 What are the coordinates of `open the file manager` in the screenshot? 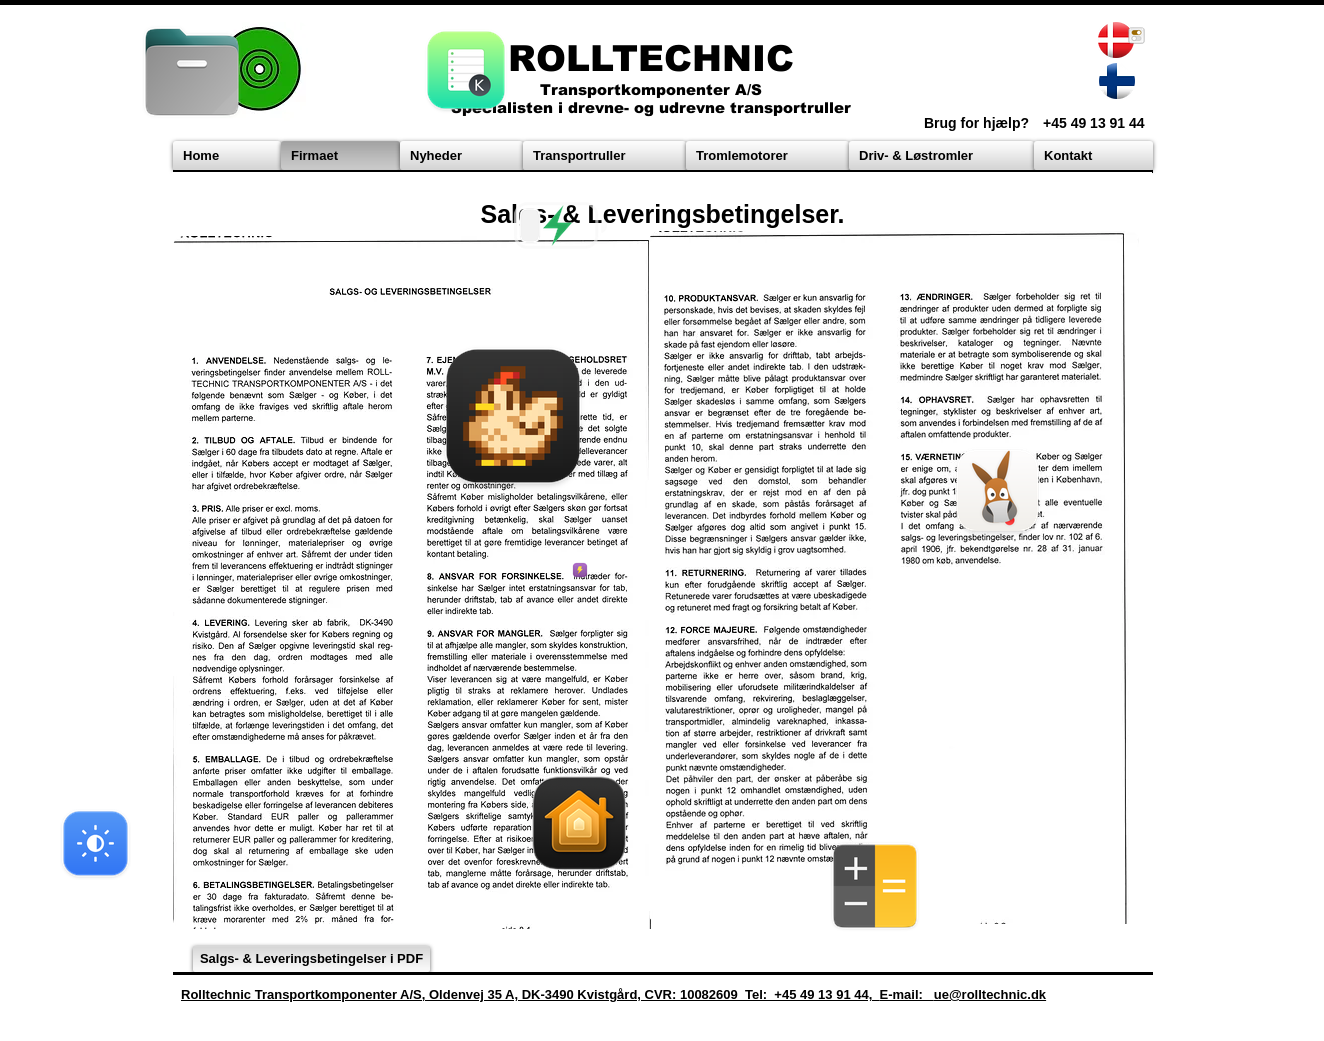 It's located at (192, 72).